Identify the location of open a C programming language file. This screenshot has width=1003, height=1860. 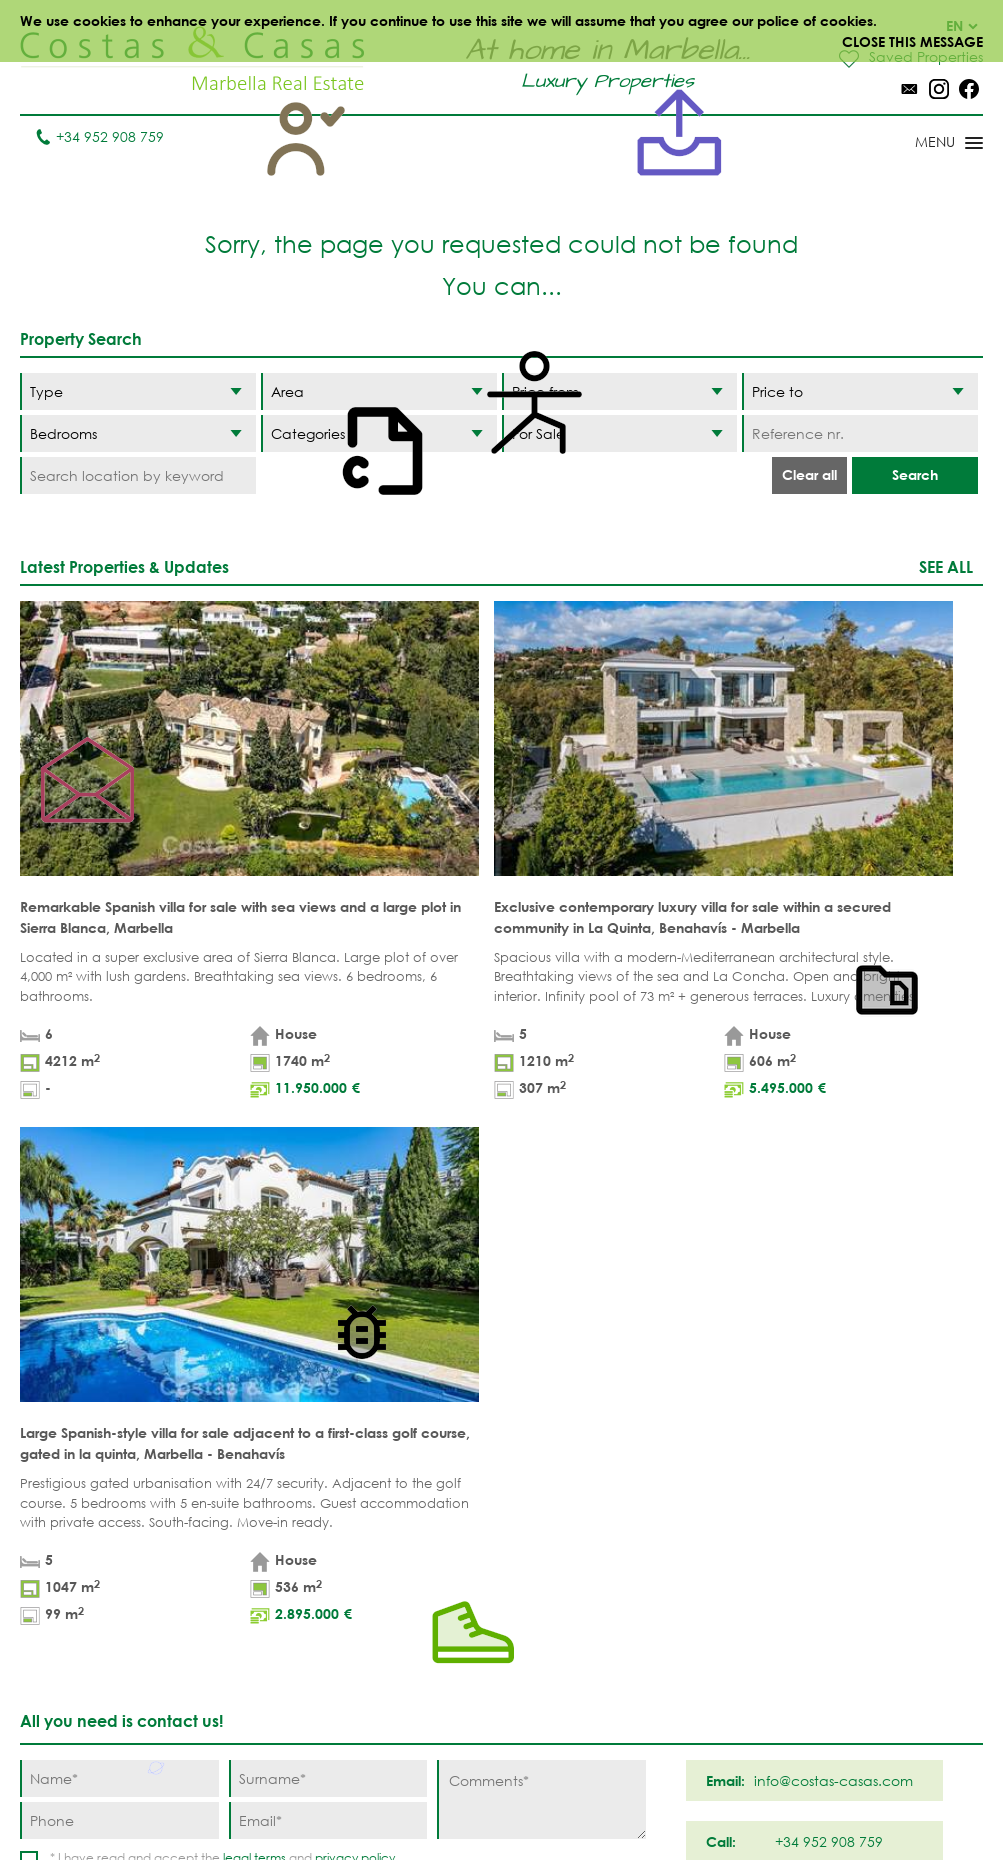
(385, 451).